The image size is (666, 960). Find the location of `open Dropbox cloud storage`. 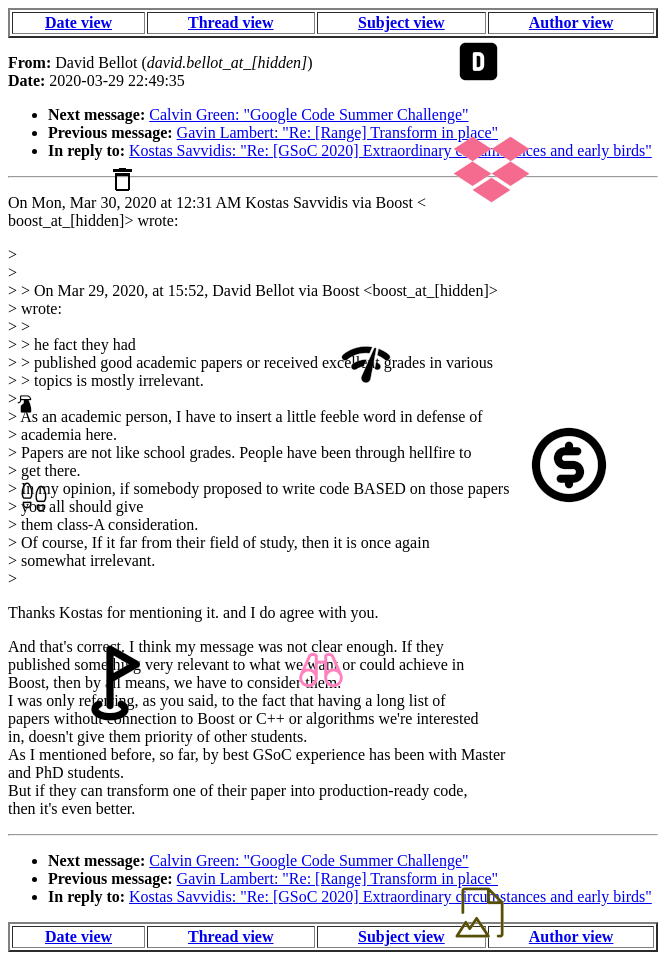

open Dropbox cloud storage is located at coordinates (491, 169).